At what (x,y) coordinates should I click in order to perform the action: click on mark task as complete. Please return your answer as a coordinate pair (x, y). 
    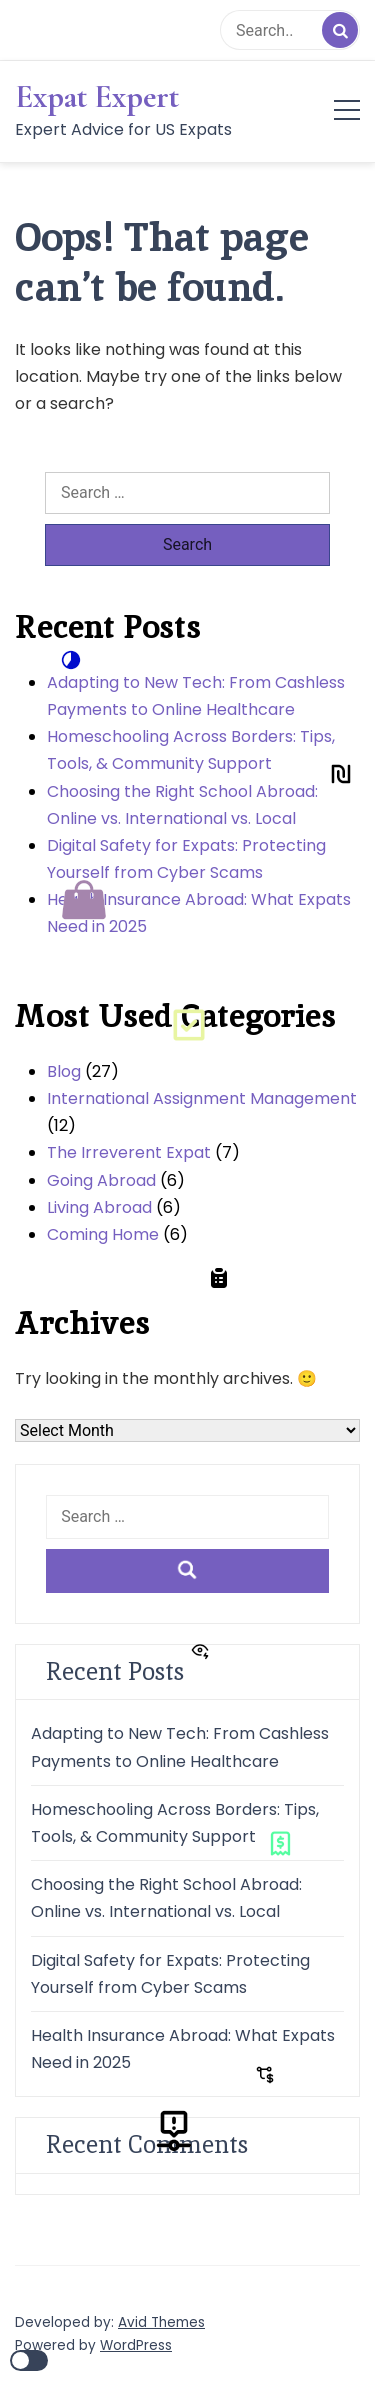
    Looking at the image, I should click on (189, 1025).